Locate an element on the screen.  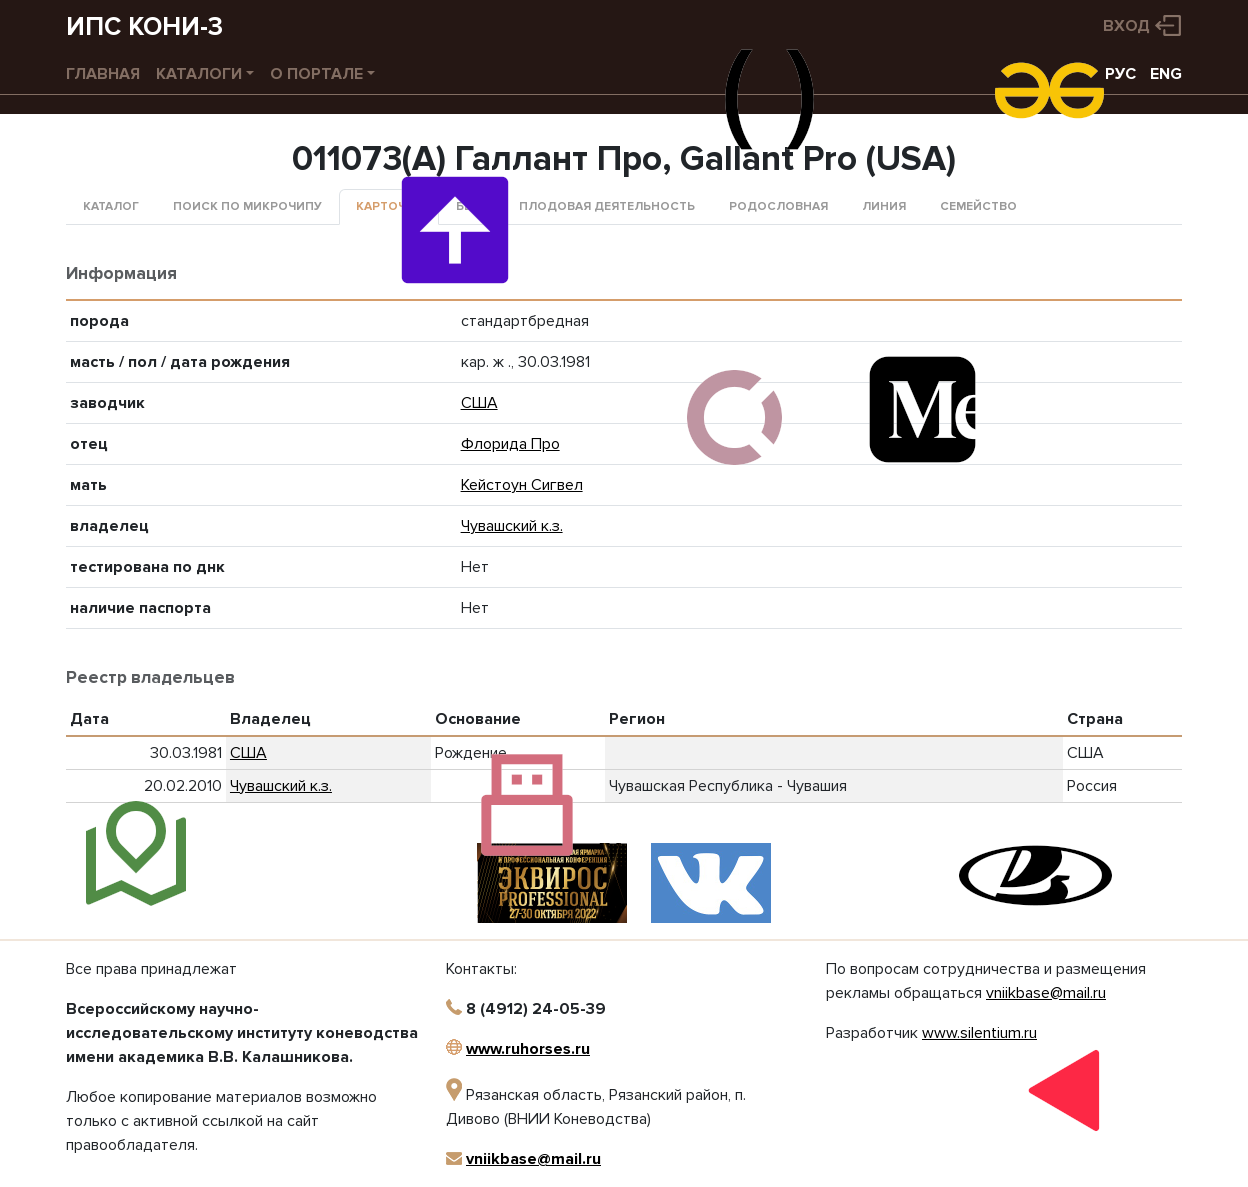
access USB drive or external storage is located at coordinates (527, 805).